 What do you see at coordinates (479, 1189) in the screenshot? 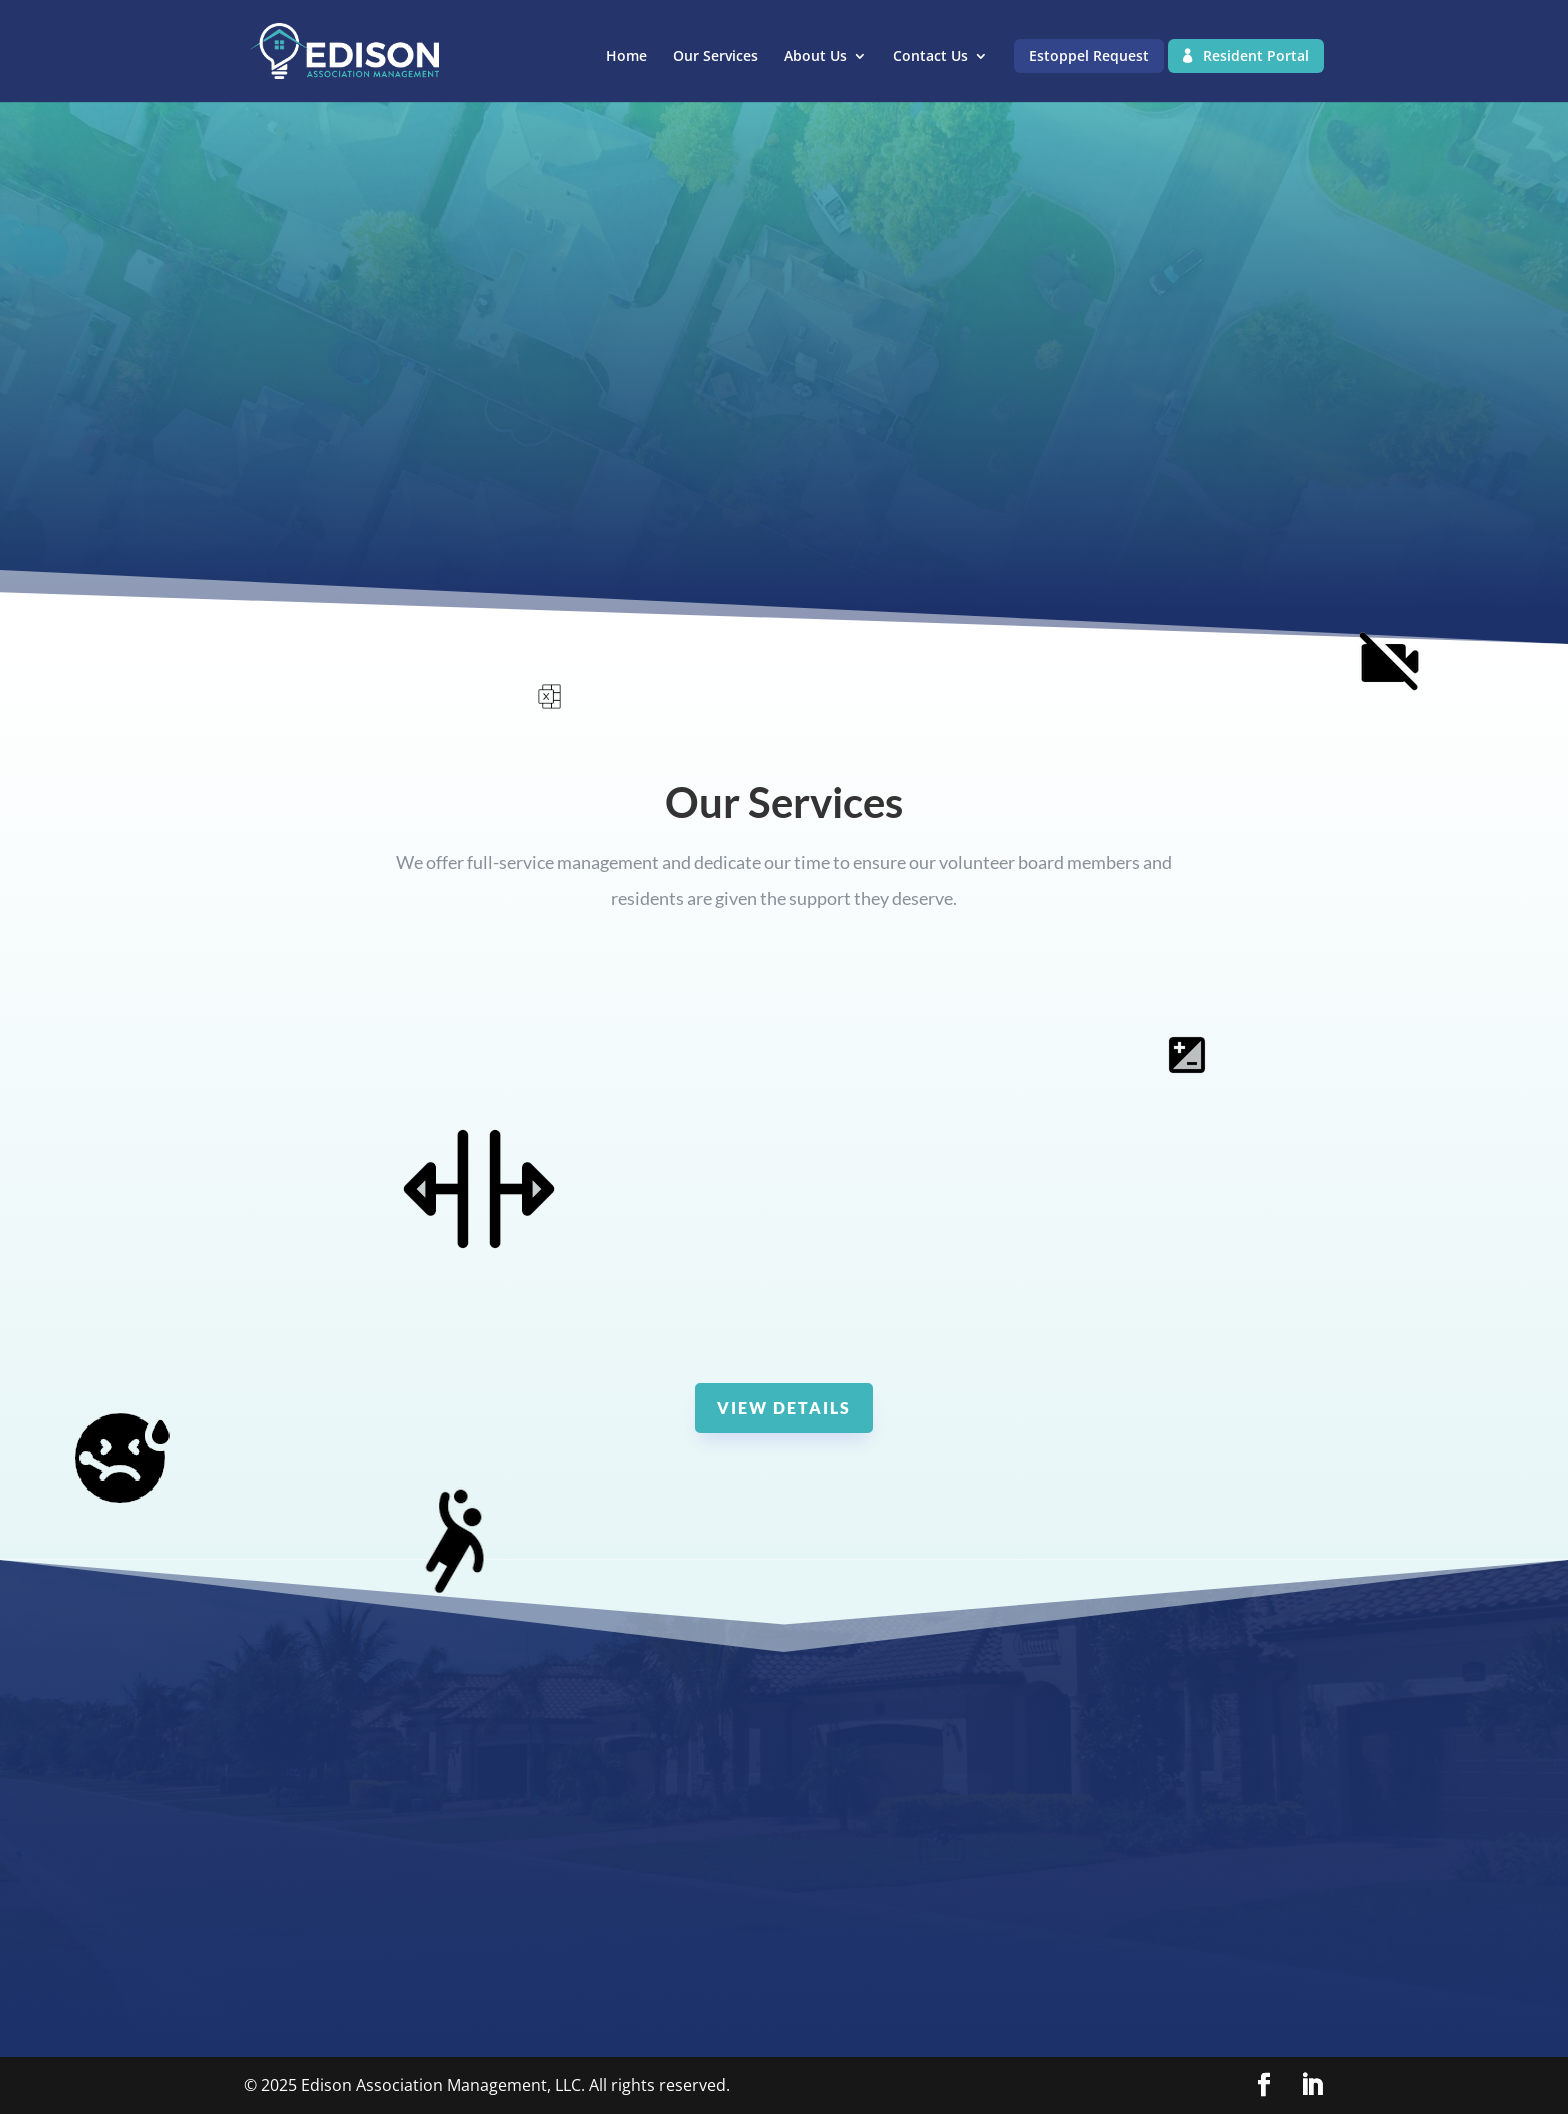
I see `split view horizontally` at bounding box center [479, 1189].